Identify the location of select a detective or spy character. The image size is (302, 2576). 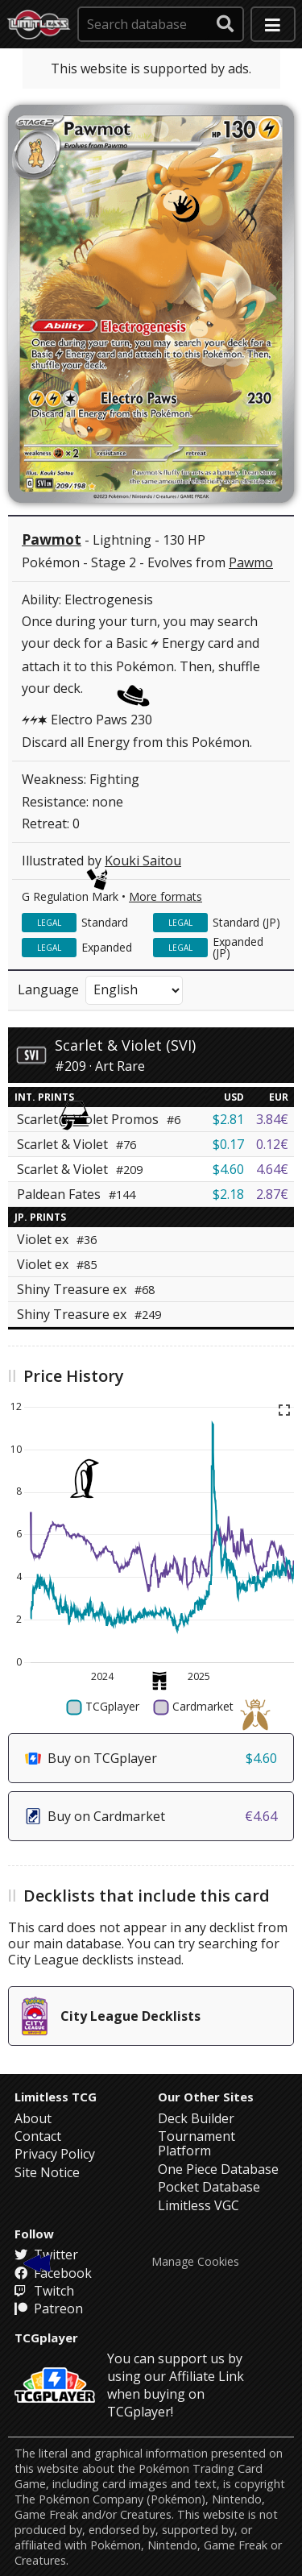
(133, 695).